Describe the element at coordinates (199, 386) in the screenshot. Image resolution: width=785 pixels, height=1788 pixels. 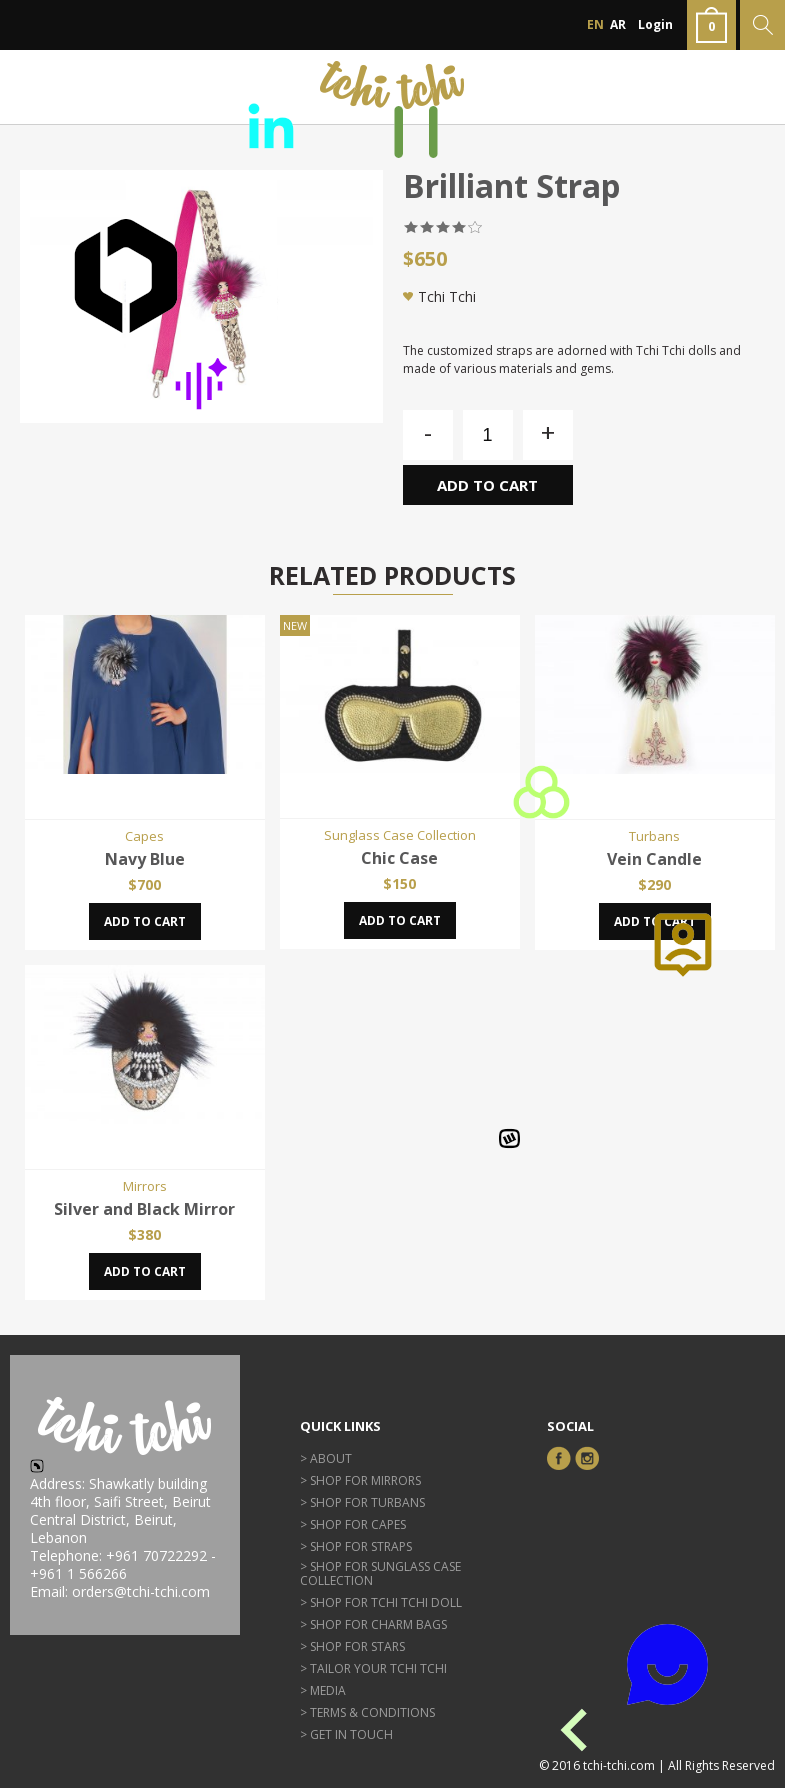
I see `activate AI voice assistant` at that location.